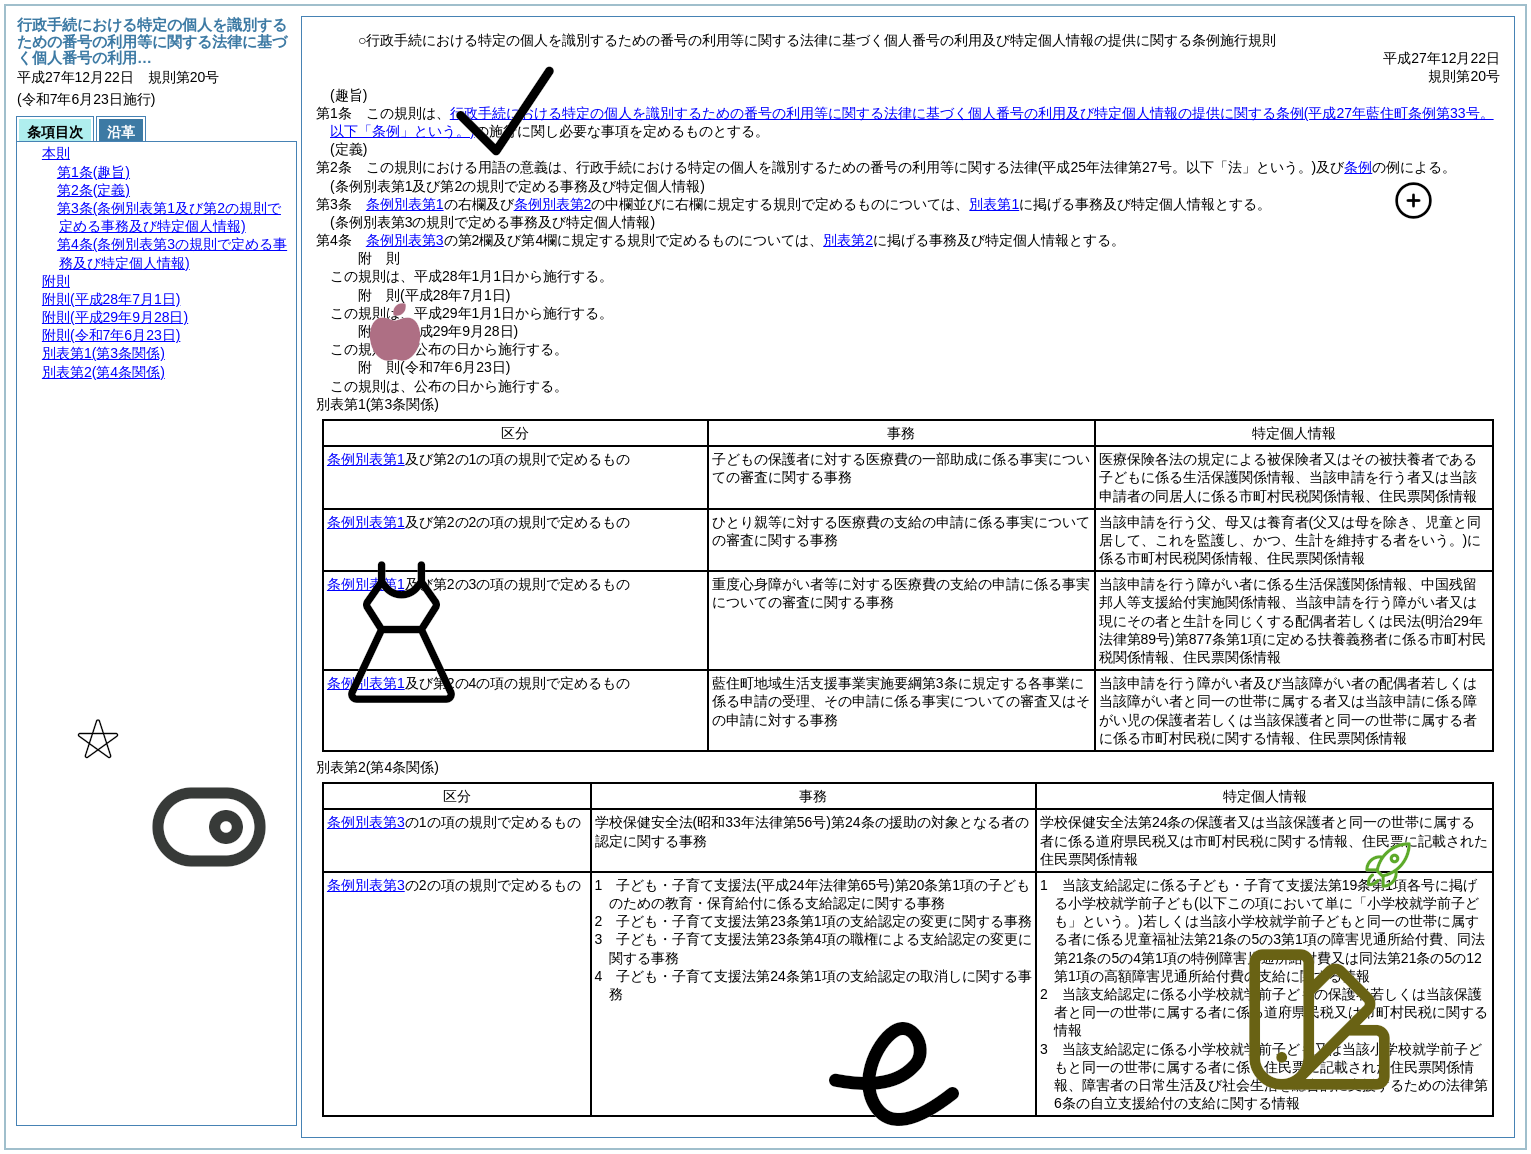 The width and height of the screenshot is (1531, 1154). Describe the element at coordinates (1413, 200) in the screenshot. I see `add a new item` at that location.